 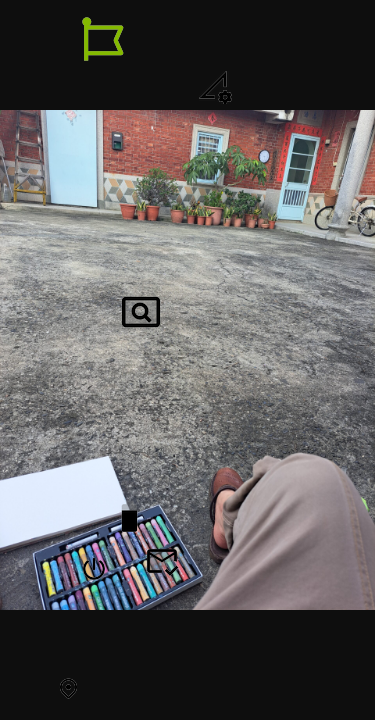 What do you see at coordinates (162, 561) in the screenshot?
I see `mark email as read` at bounding box center [162, 561].